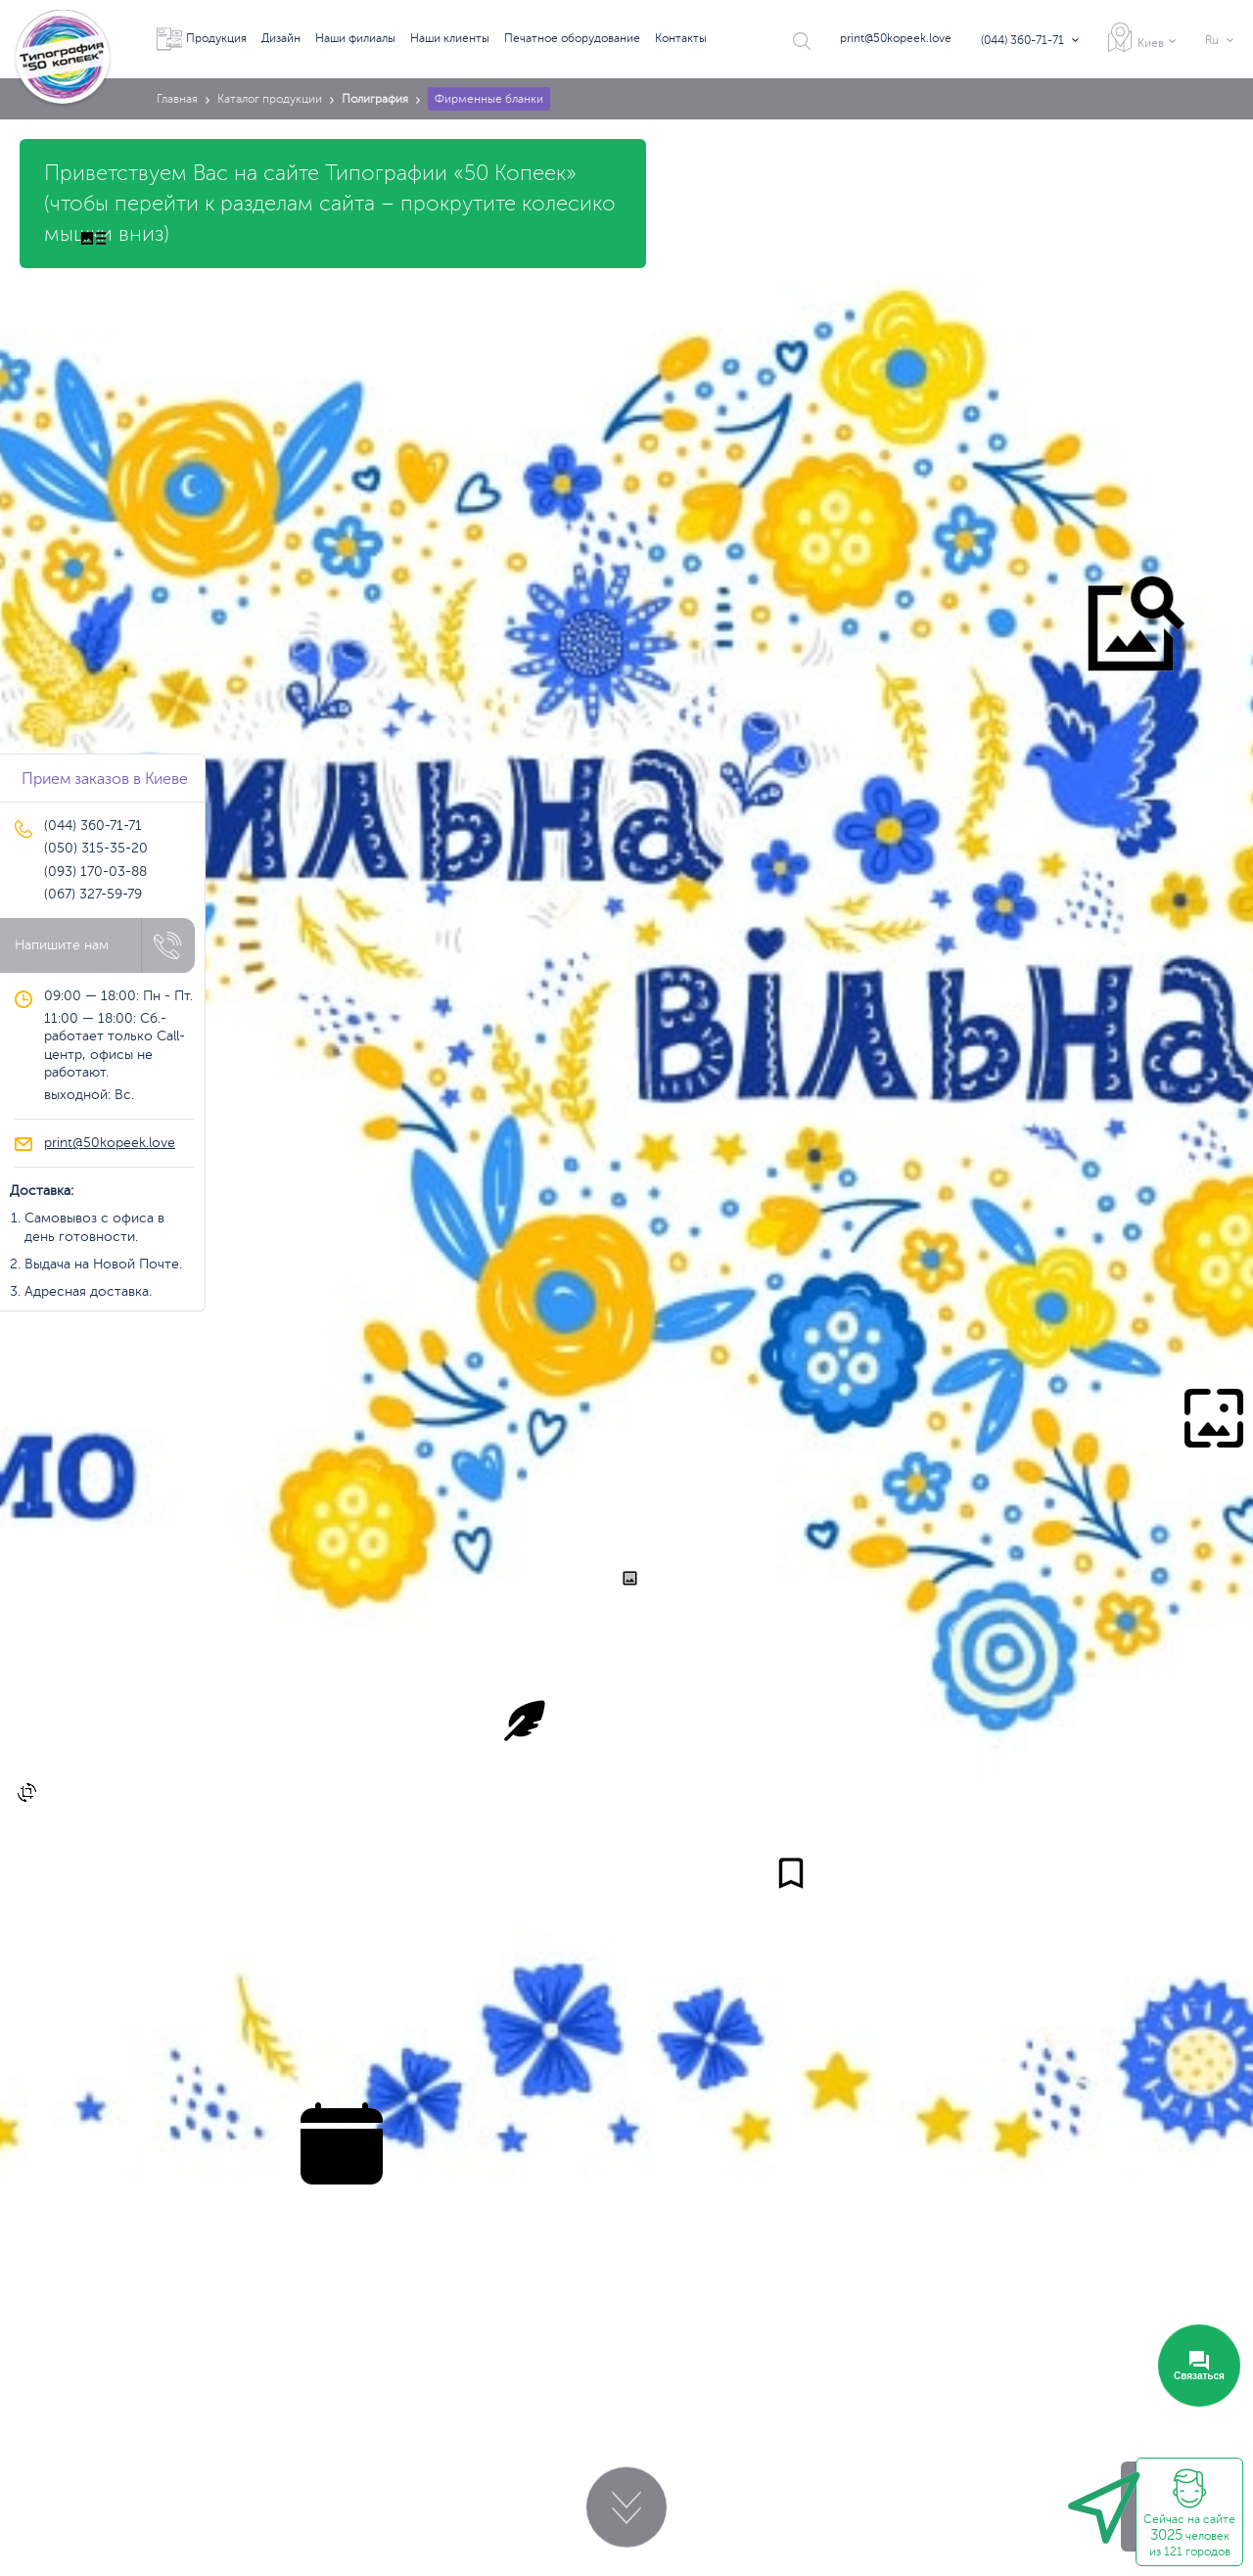  I want to click on navigate to current location, so click(1102, 2509).